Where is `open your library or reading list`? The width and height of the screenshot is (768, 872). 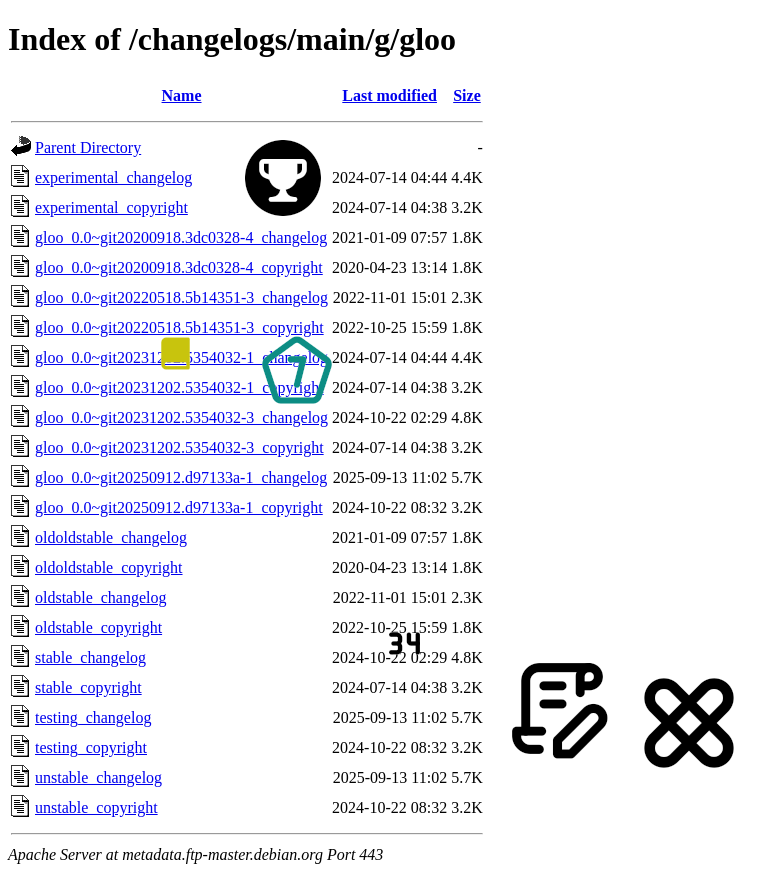 open your library or reading list is located at coordinates (175, 353).